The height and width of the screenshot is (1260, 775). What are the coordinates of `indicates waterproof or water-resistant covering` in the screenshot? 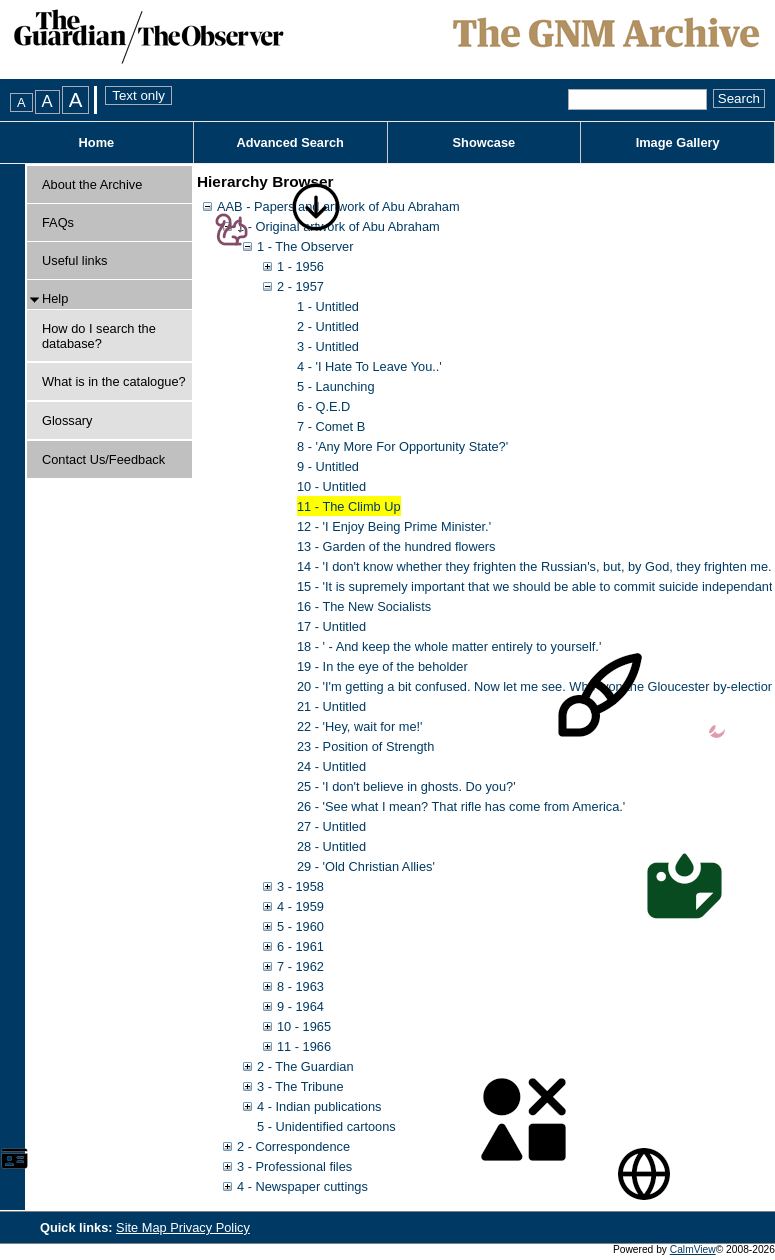 It's located at (684, 890).